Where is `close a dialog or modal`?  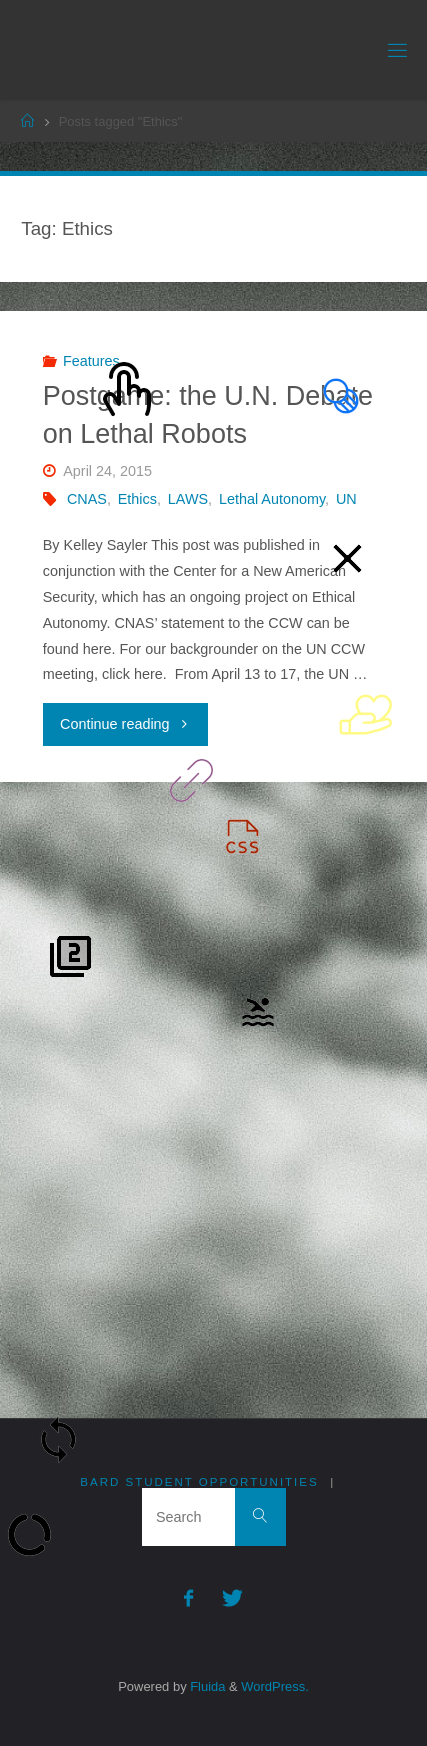 close a dialog or modal is located at coordinates (347, 558).